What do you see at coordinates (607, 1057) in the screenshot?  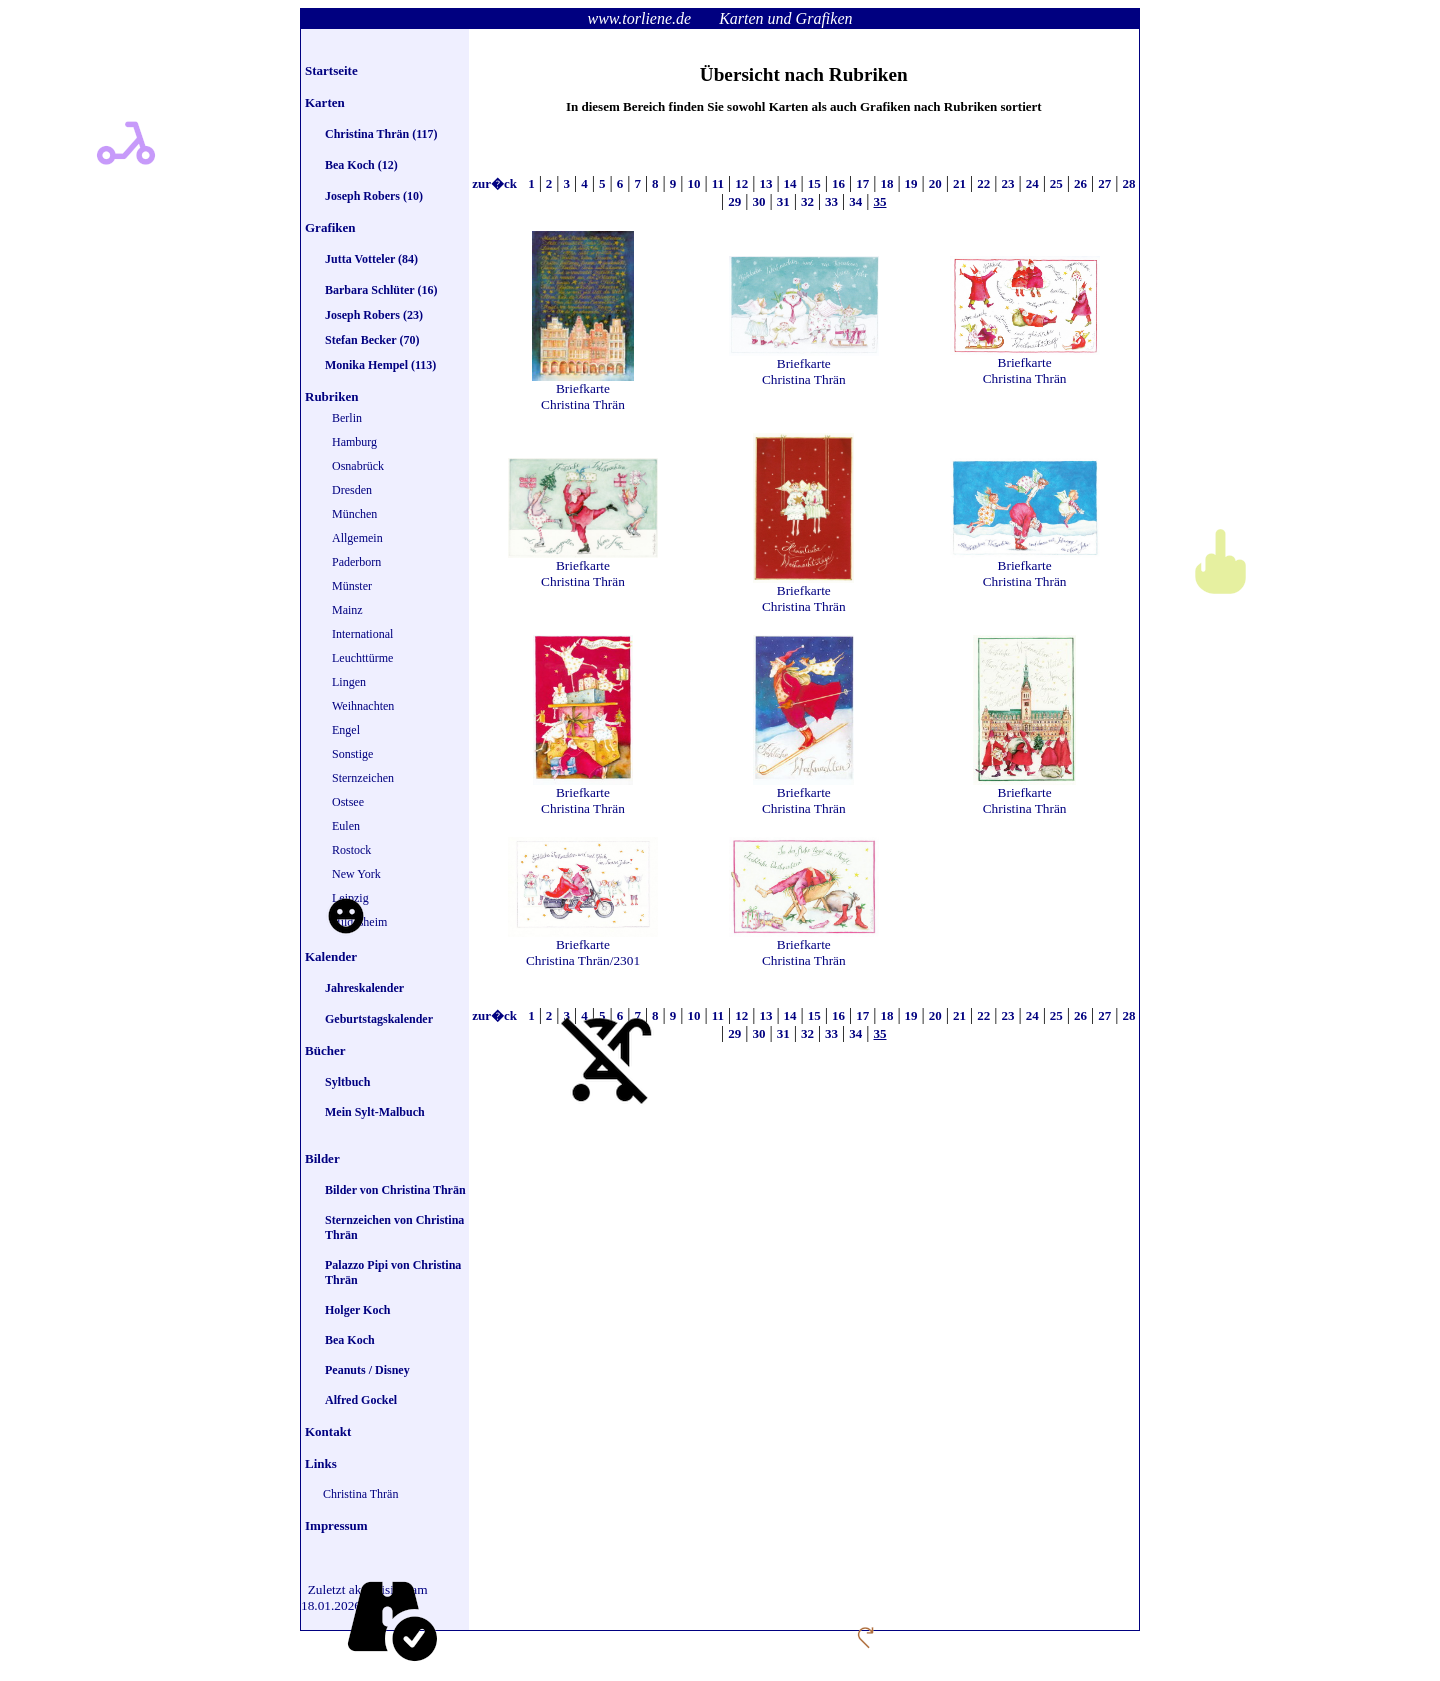 I see `indicates strollers are not permitted in this area` at bounding box center [607, 1057].